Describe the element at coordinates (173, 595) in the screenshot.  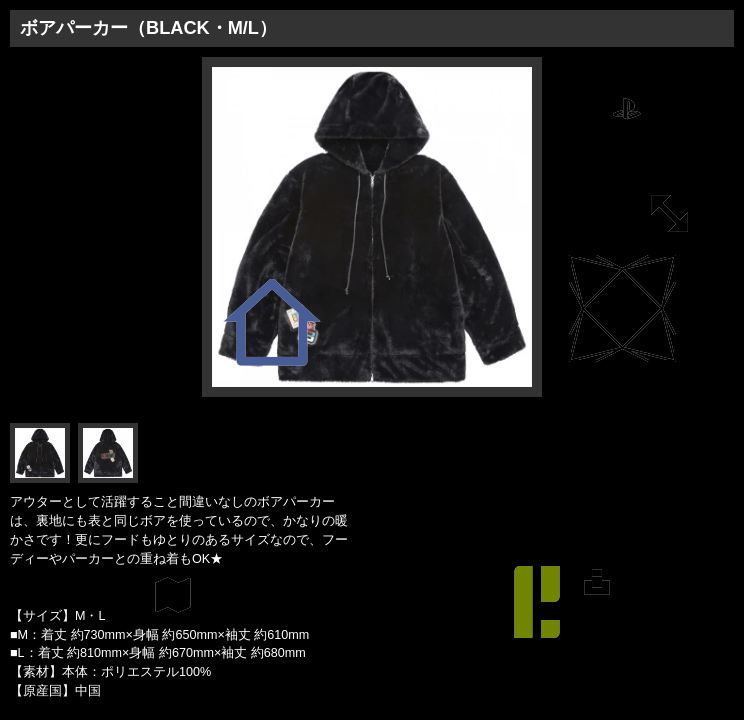
I see `open map view` at that location.